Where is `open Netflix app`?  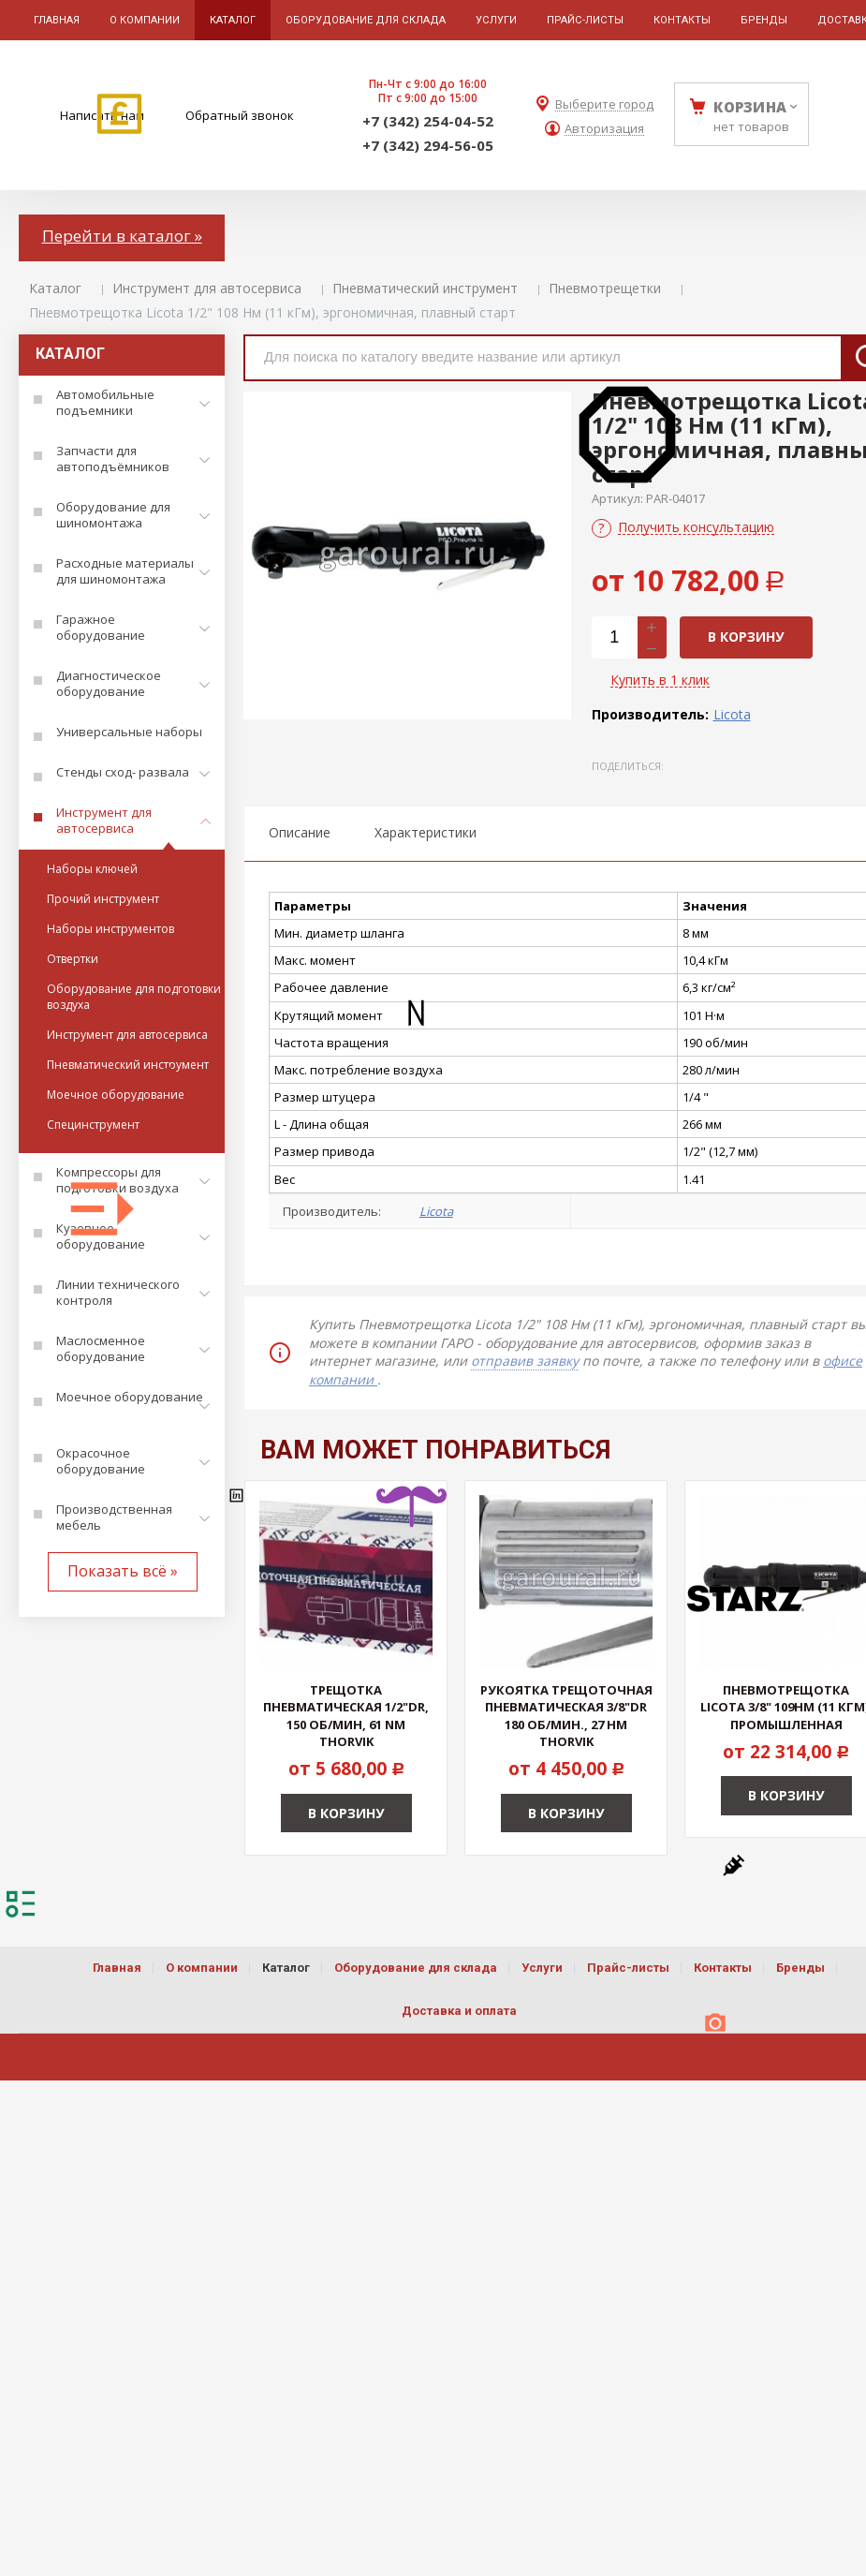 open Netflix app is located at coordinates (416, 1013).